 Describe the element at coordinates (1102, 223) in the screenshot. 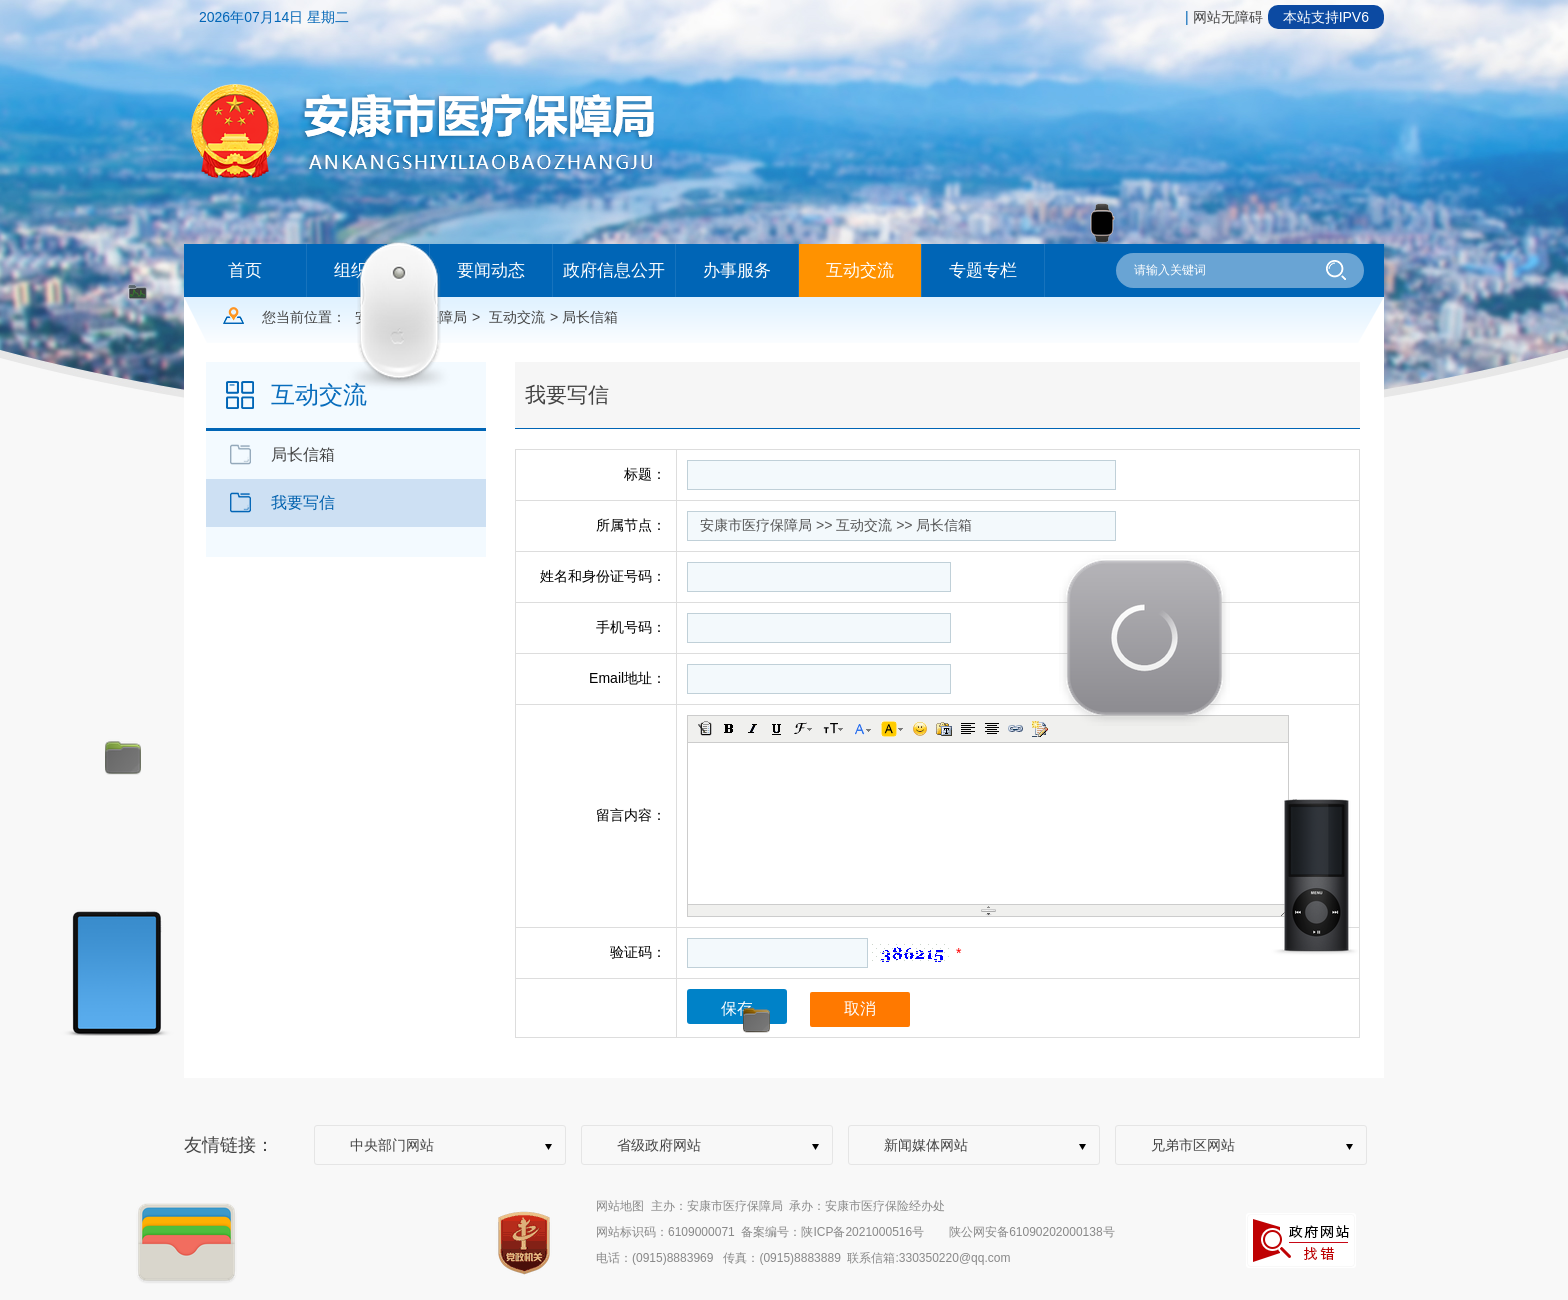

I see `apple watch series 10 device icon` at that location.